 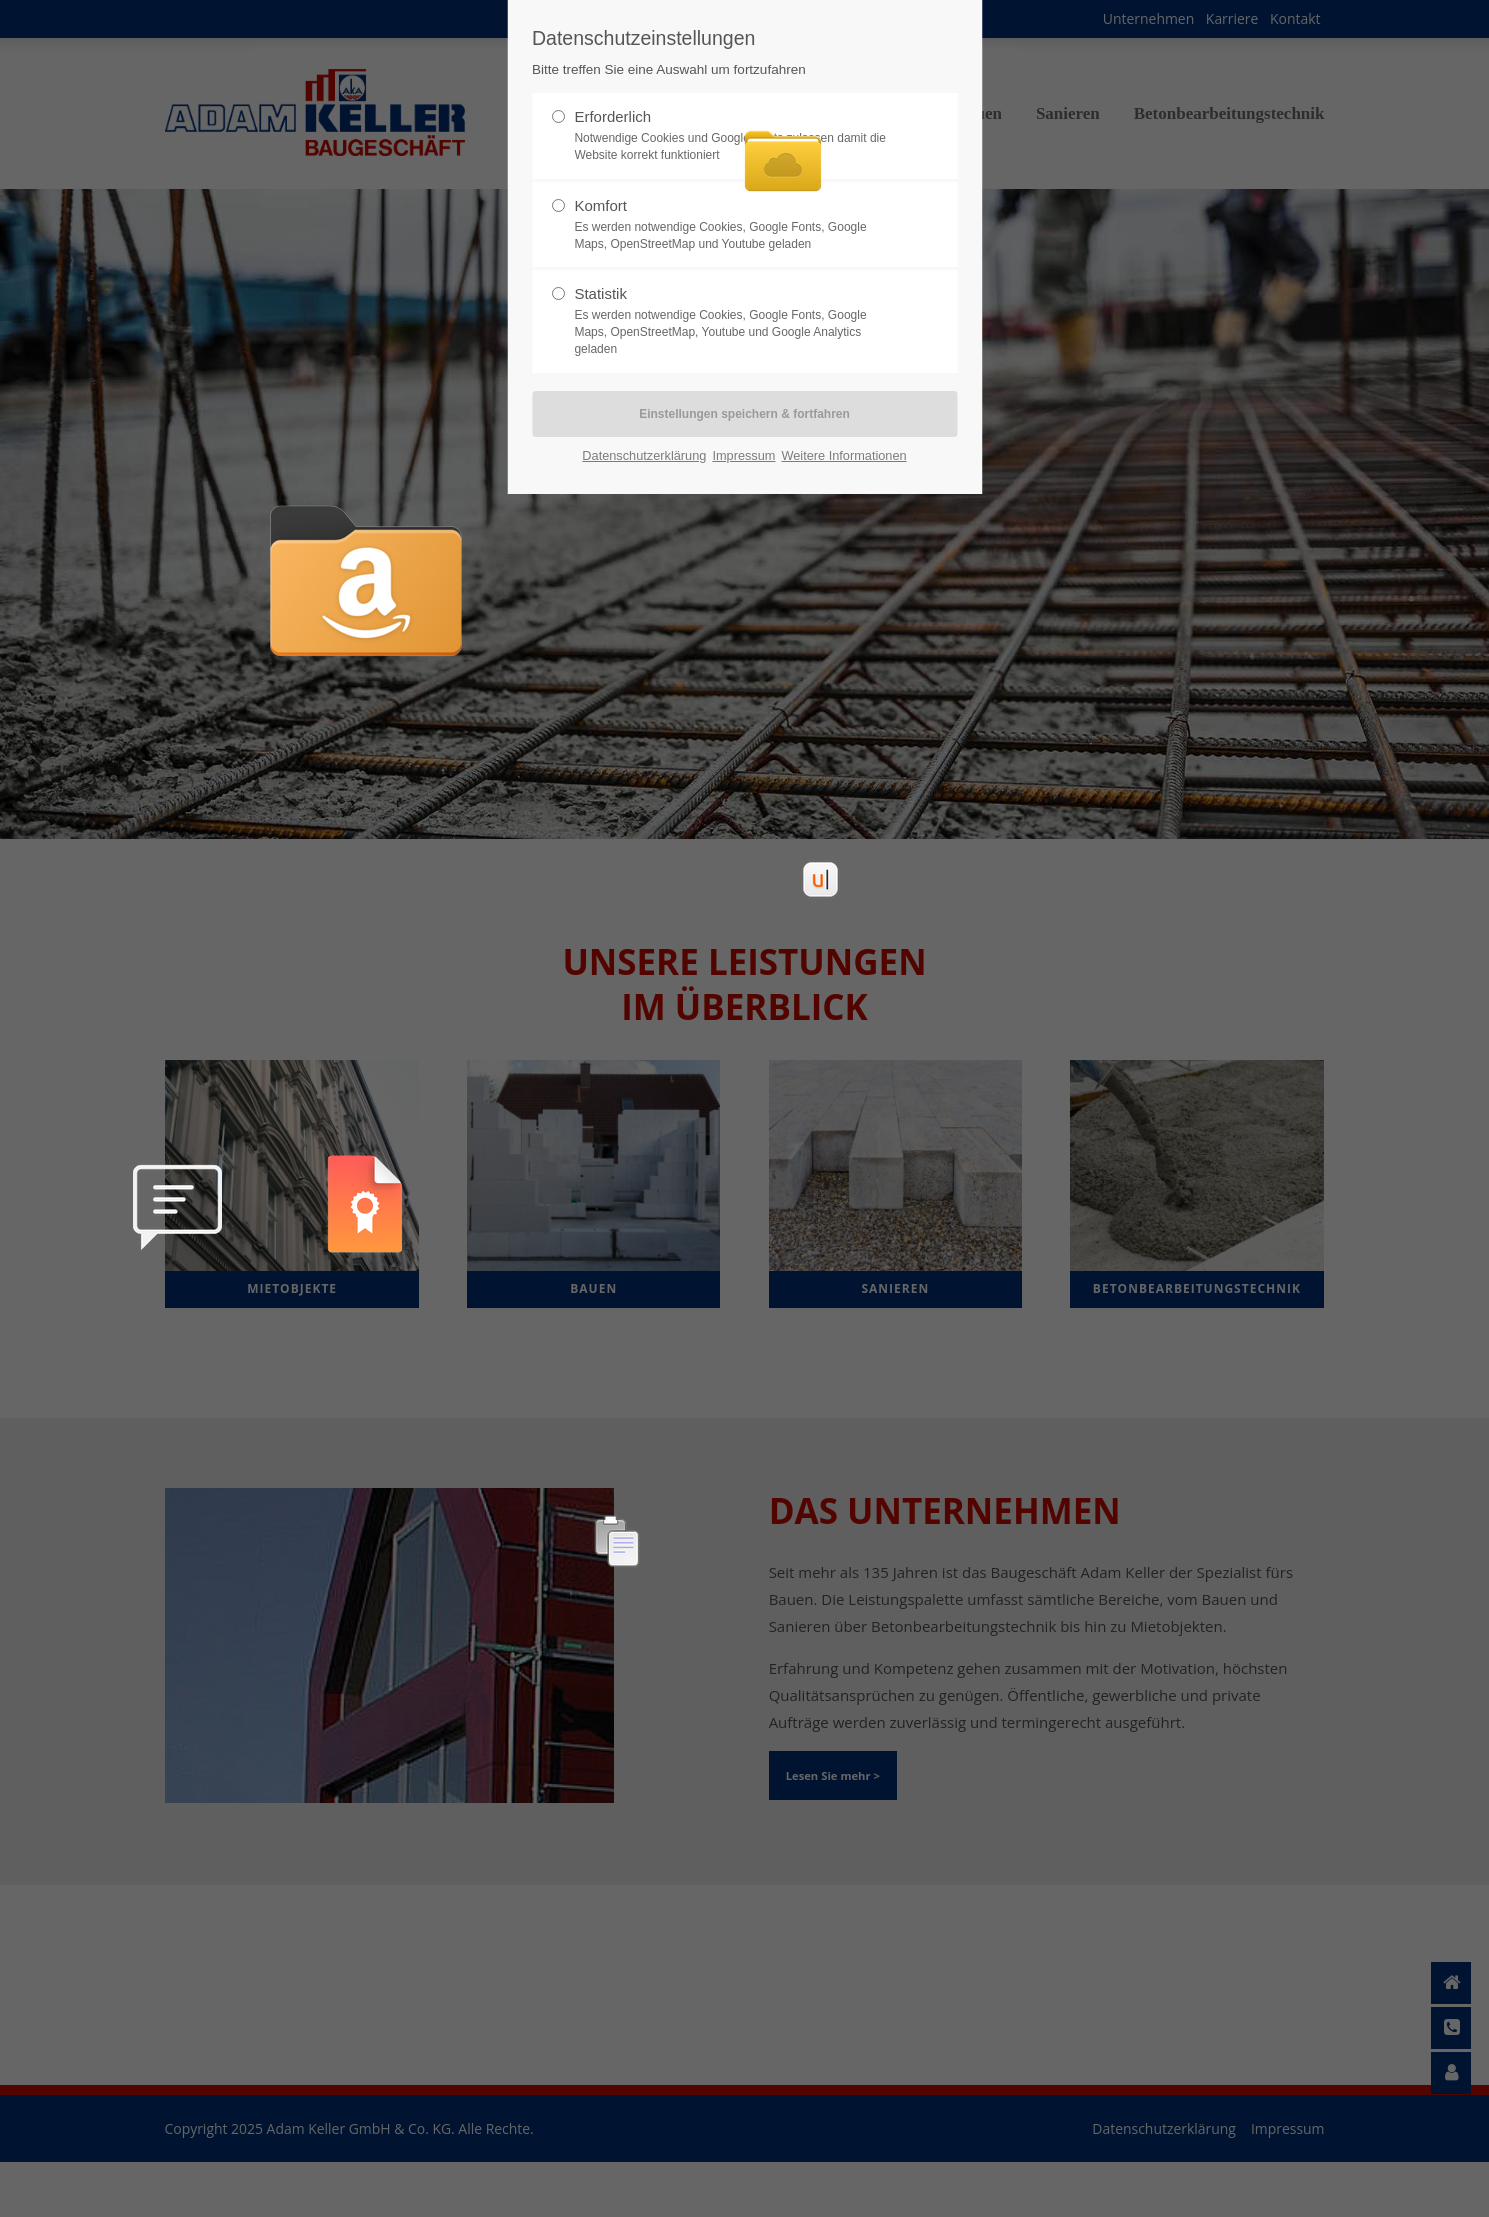 I want to click on a certificate or credential file, so click(x=365, y=1204).